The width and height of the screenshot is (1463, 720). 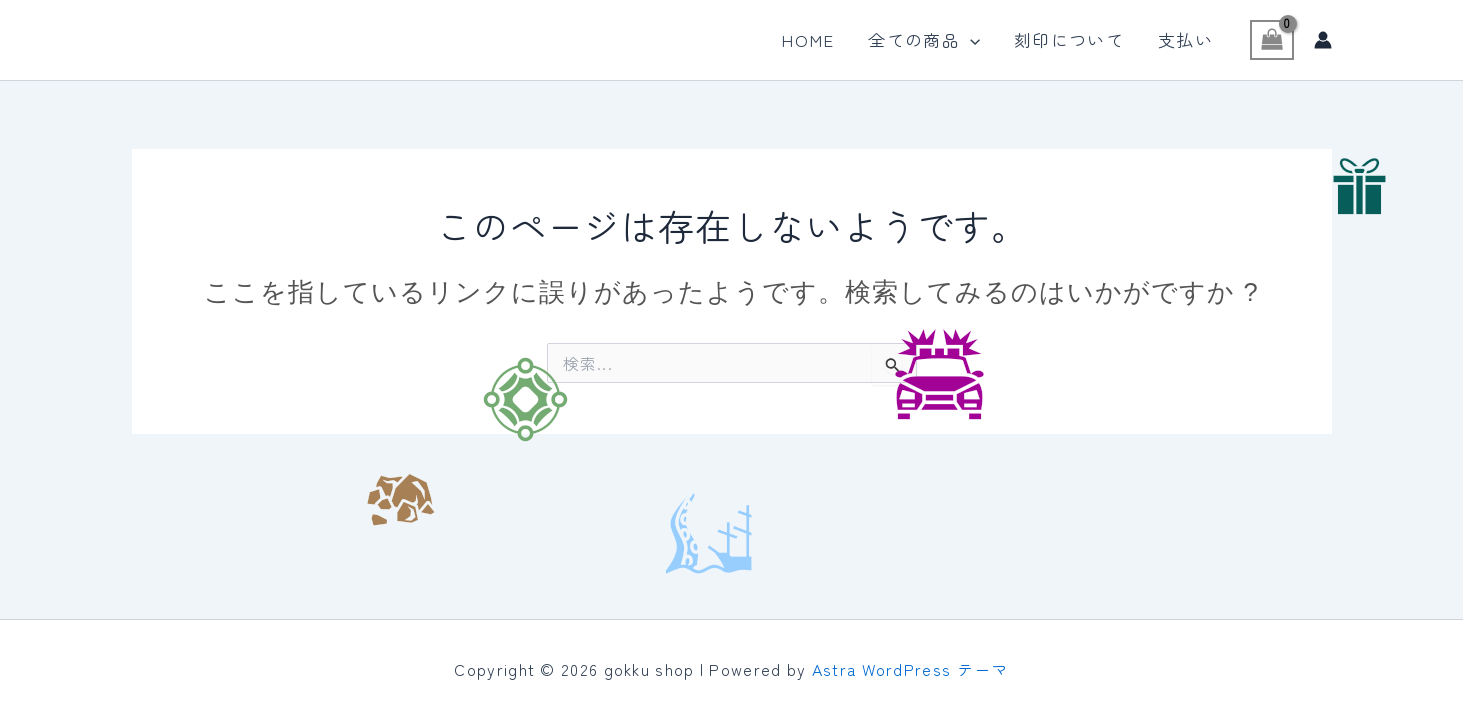 What do you see at coordinates (525, 399) in the screenshot?
I see `network or connection hub icon` at bounding box center [525, 399].